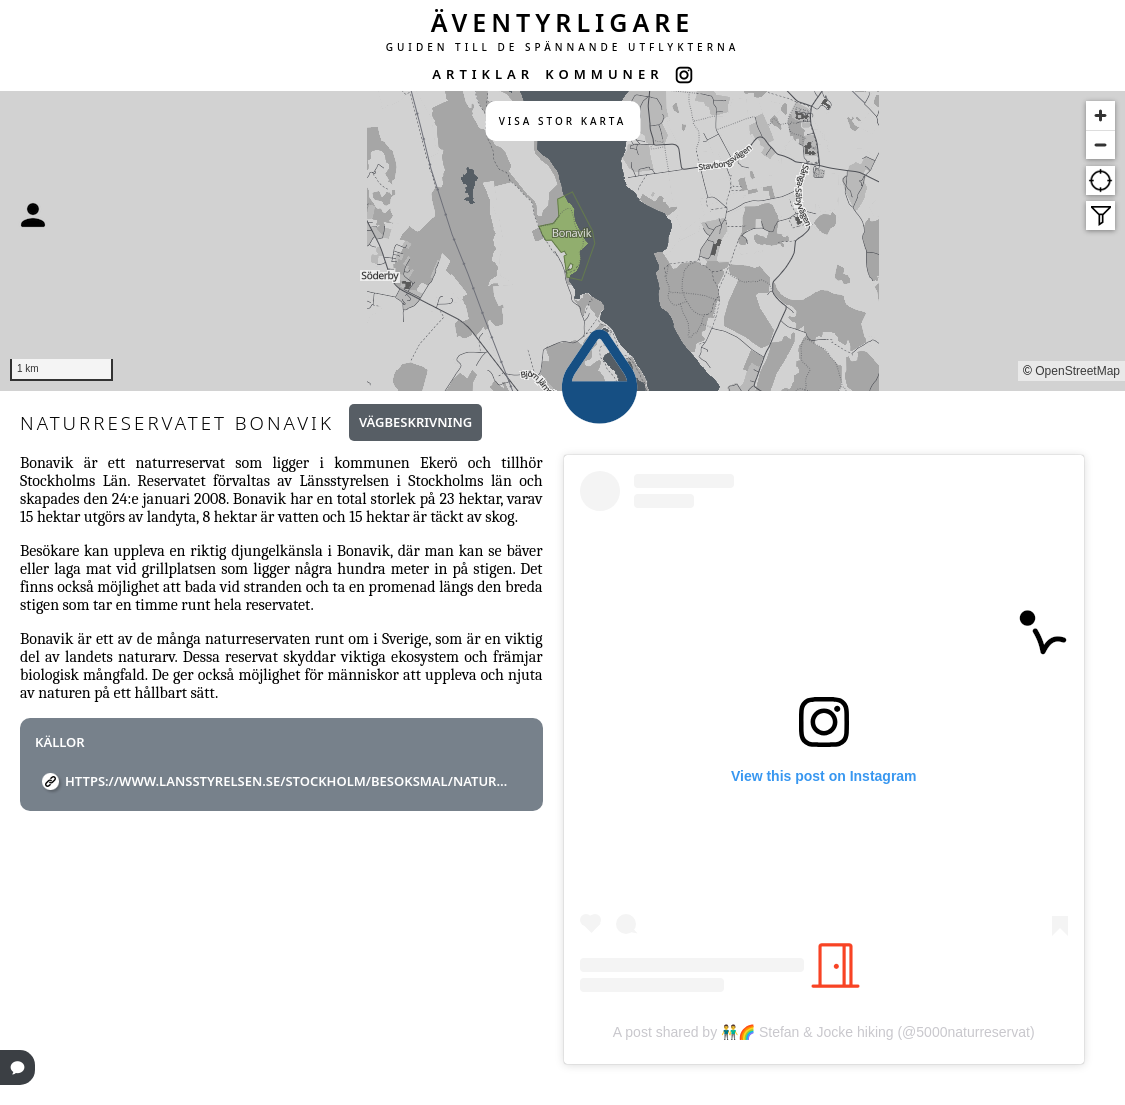 The width and height of the screenshot is (1125, 1105). What do you see at coordinates (835, 965) in the screenshot?
I see `exit or log out of the application` at bounding box center [835, 965].